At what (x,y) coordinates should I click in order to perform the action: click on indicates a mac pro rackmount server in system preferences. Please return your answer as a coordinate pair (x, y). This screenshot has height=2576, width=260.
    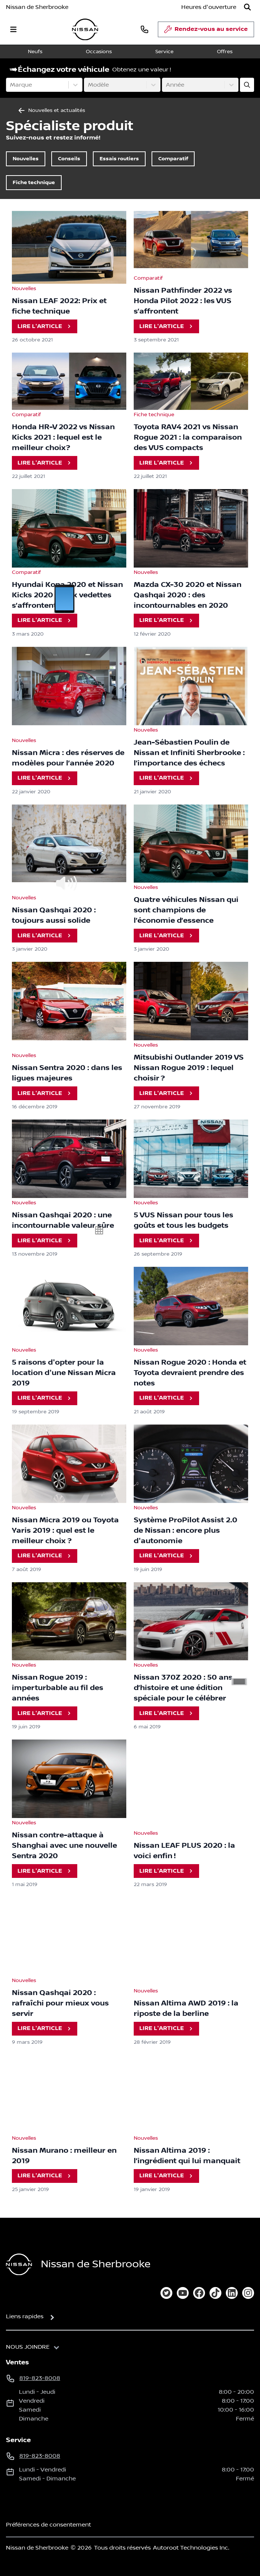
    Looking at the image, I should click on (239, 1682).